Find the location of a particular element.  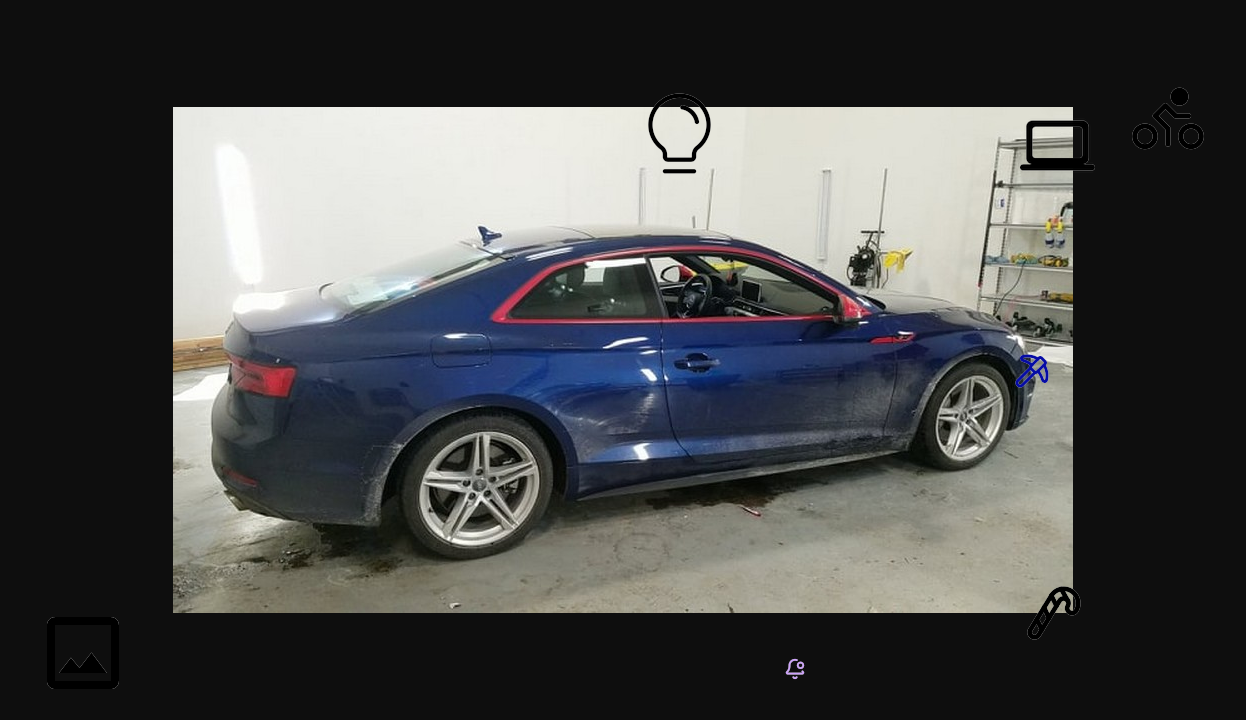

mining or resource gathering tool is located at coordinates (1032, 371).